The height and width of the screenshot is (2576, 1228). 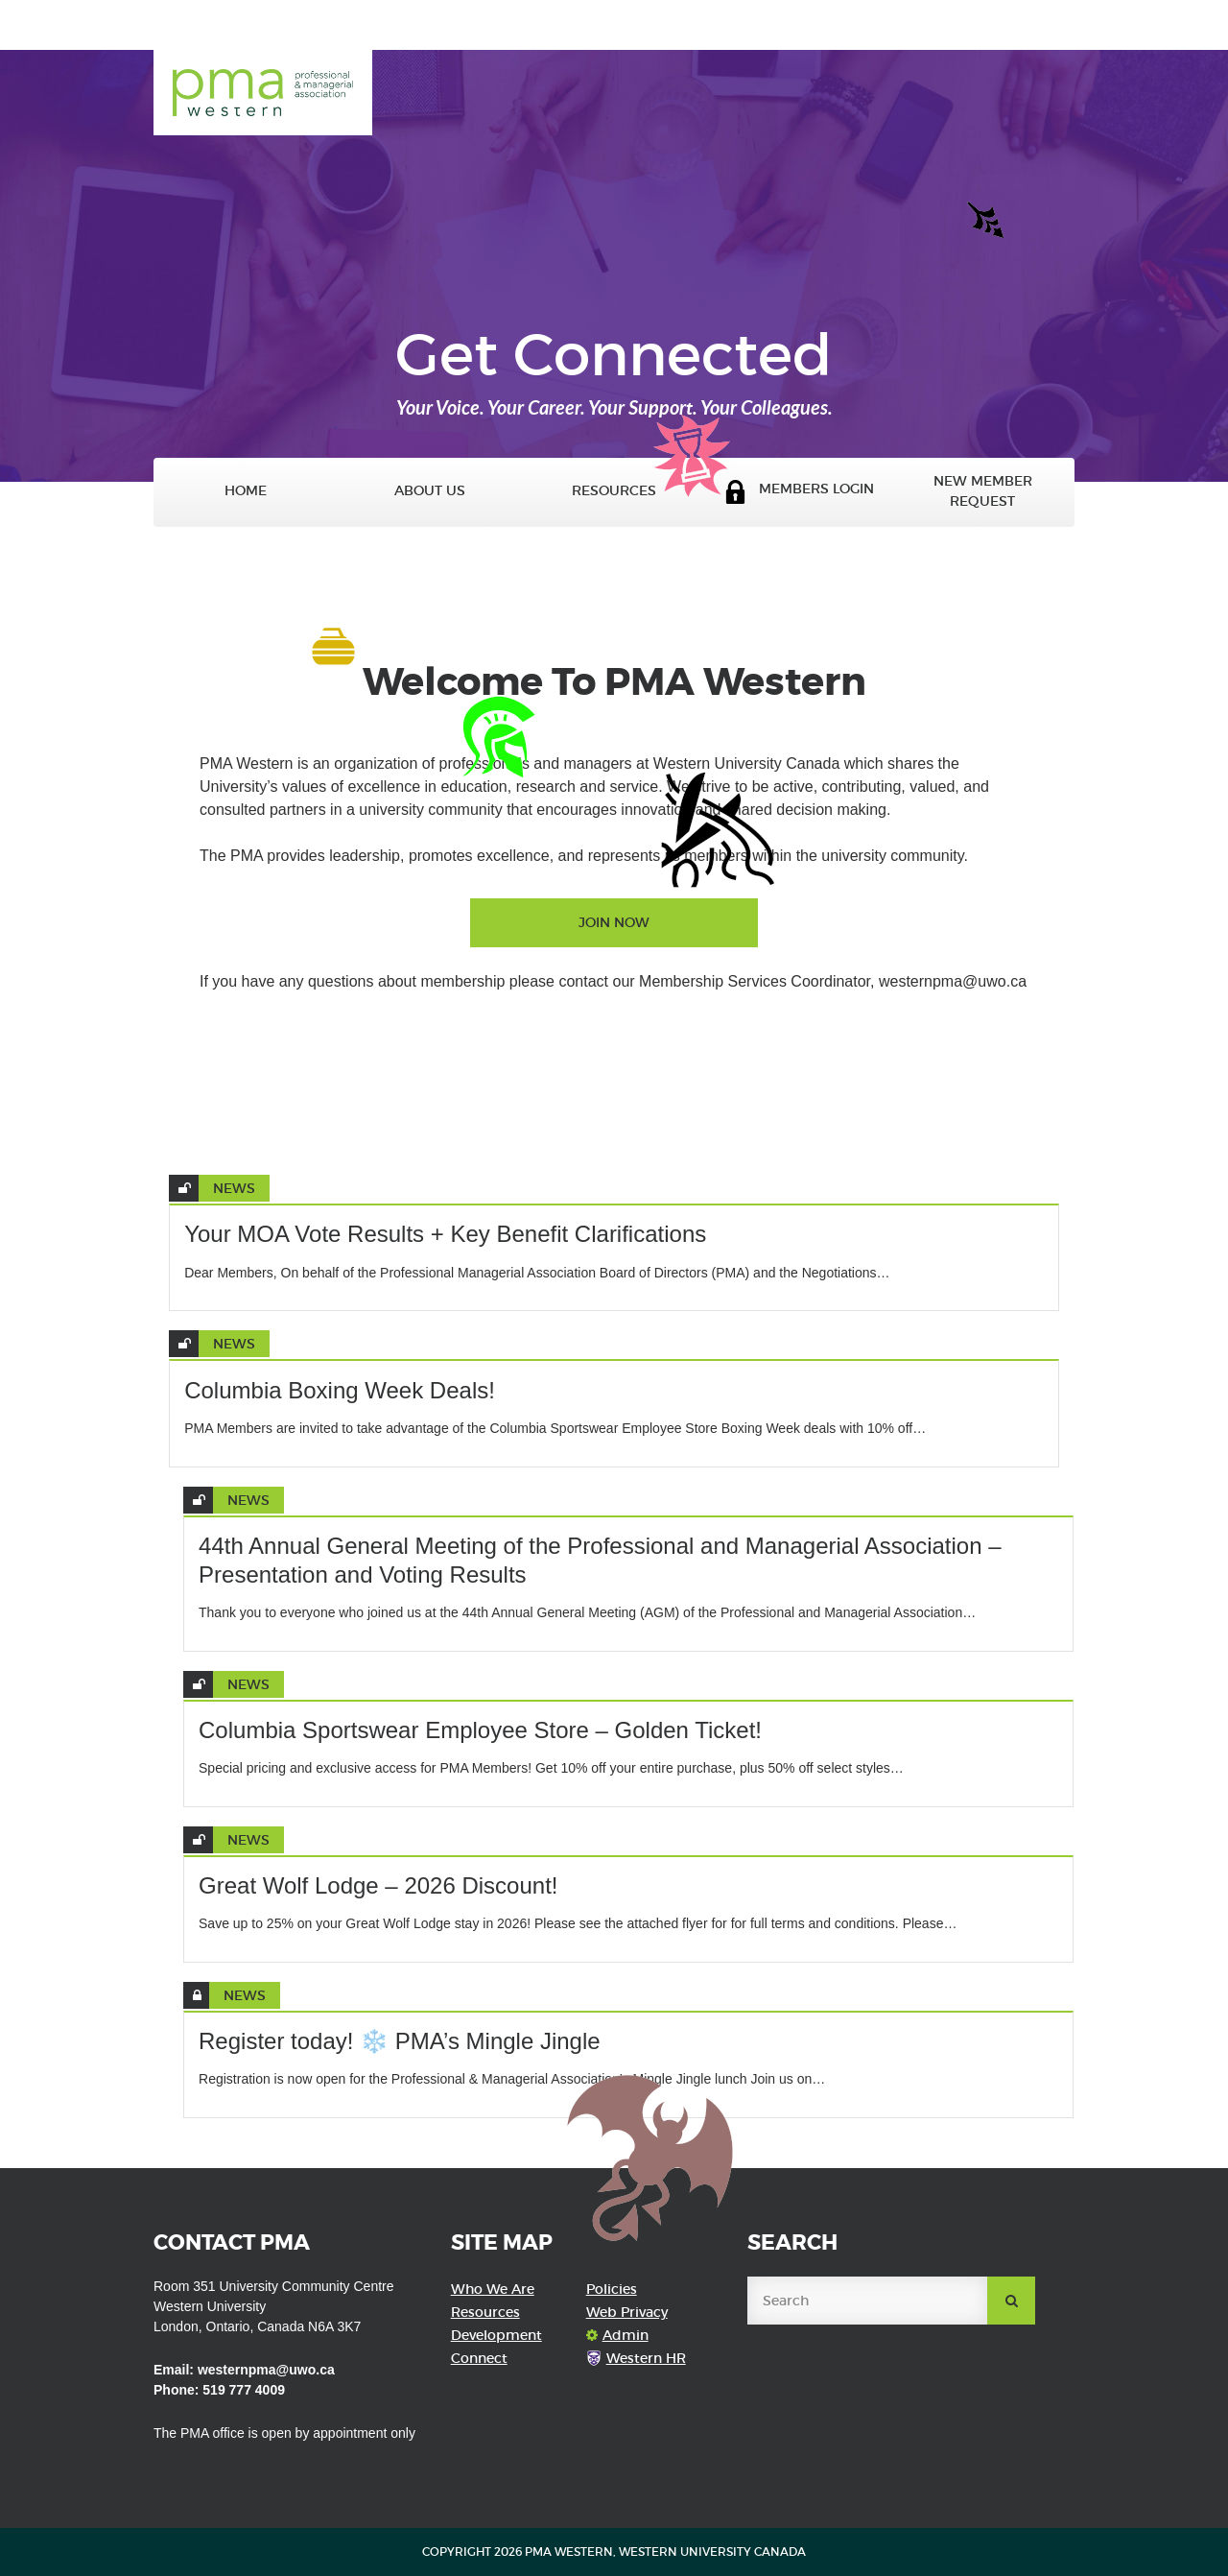 I want to click on select imp character or creature type, so click(x=649, y=2158).